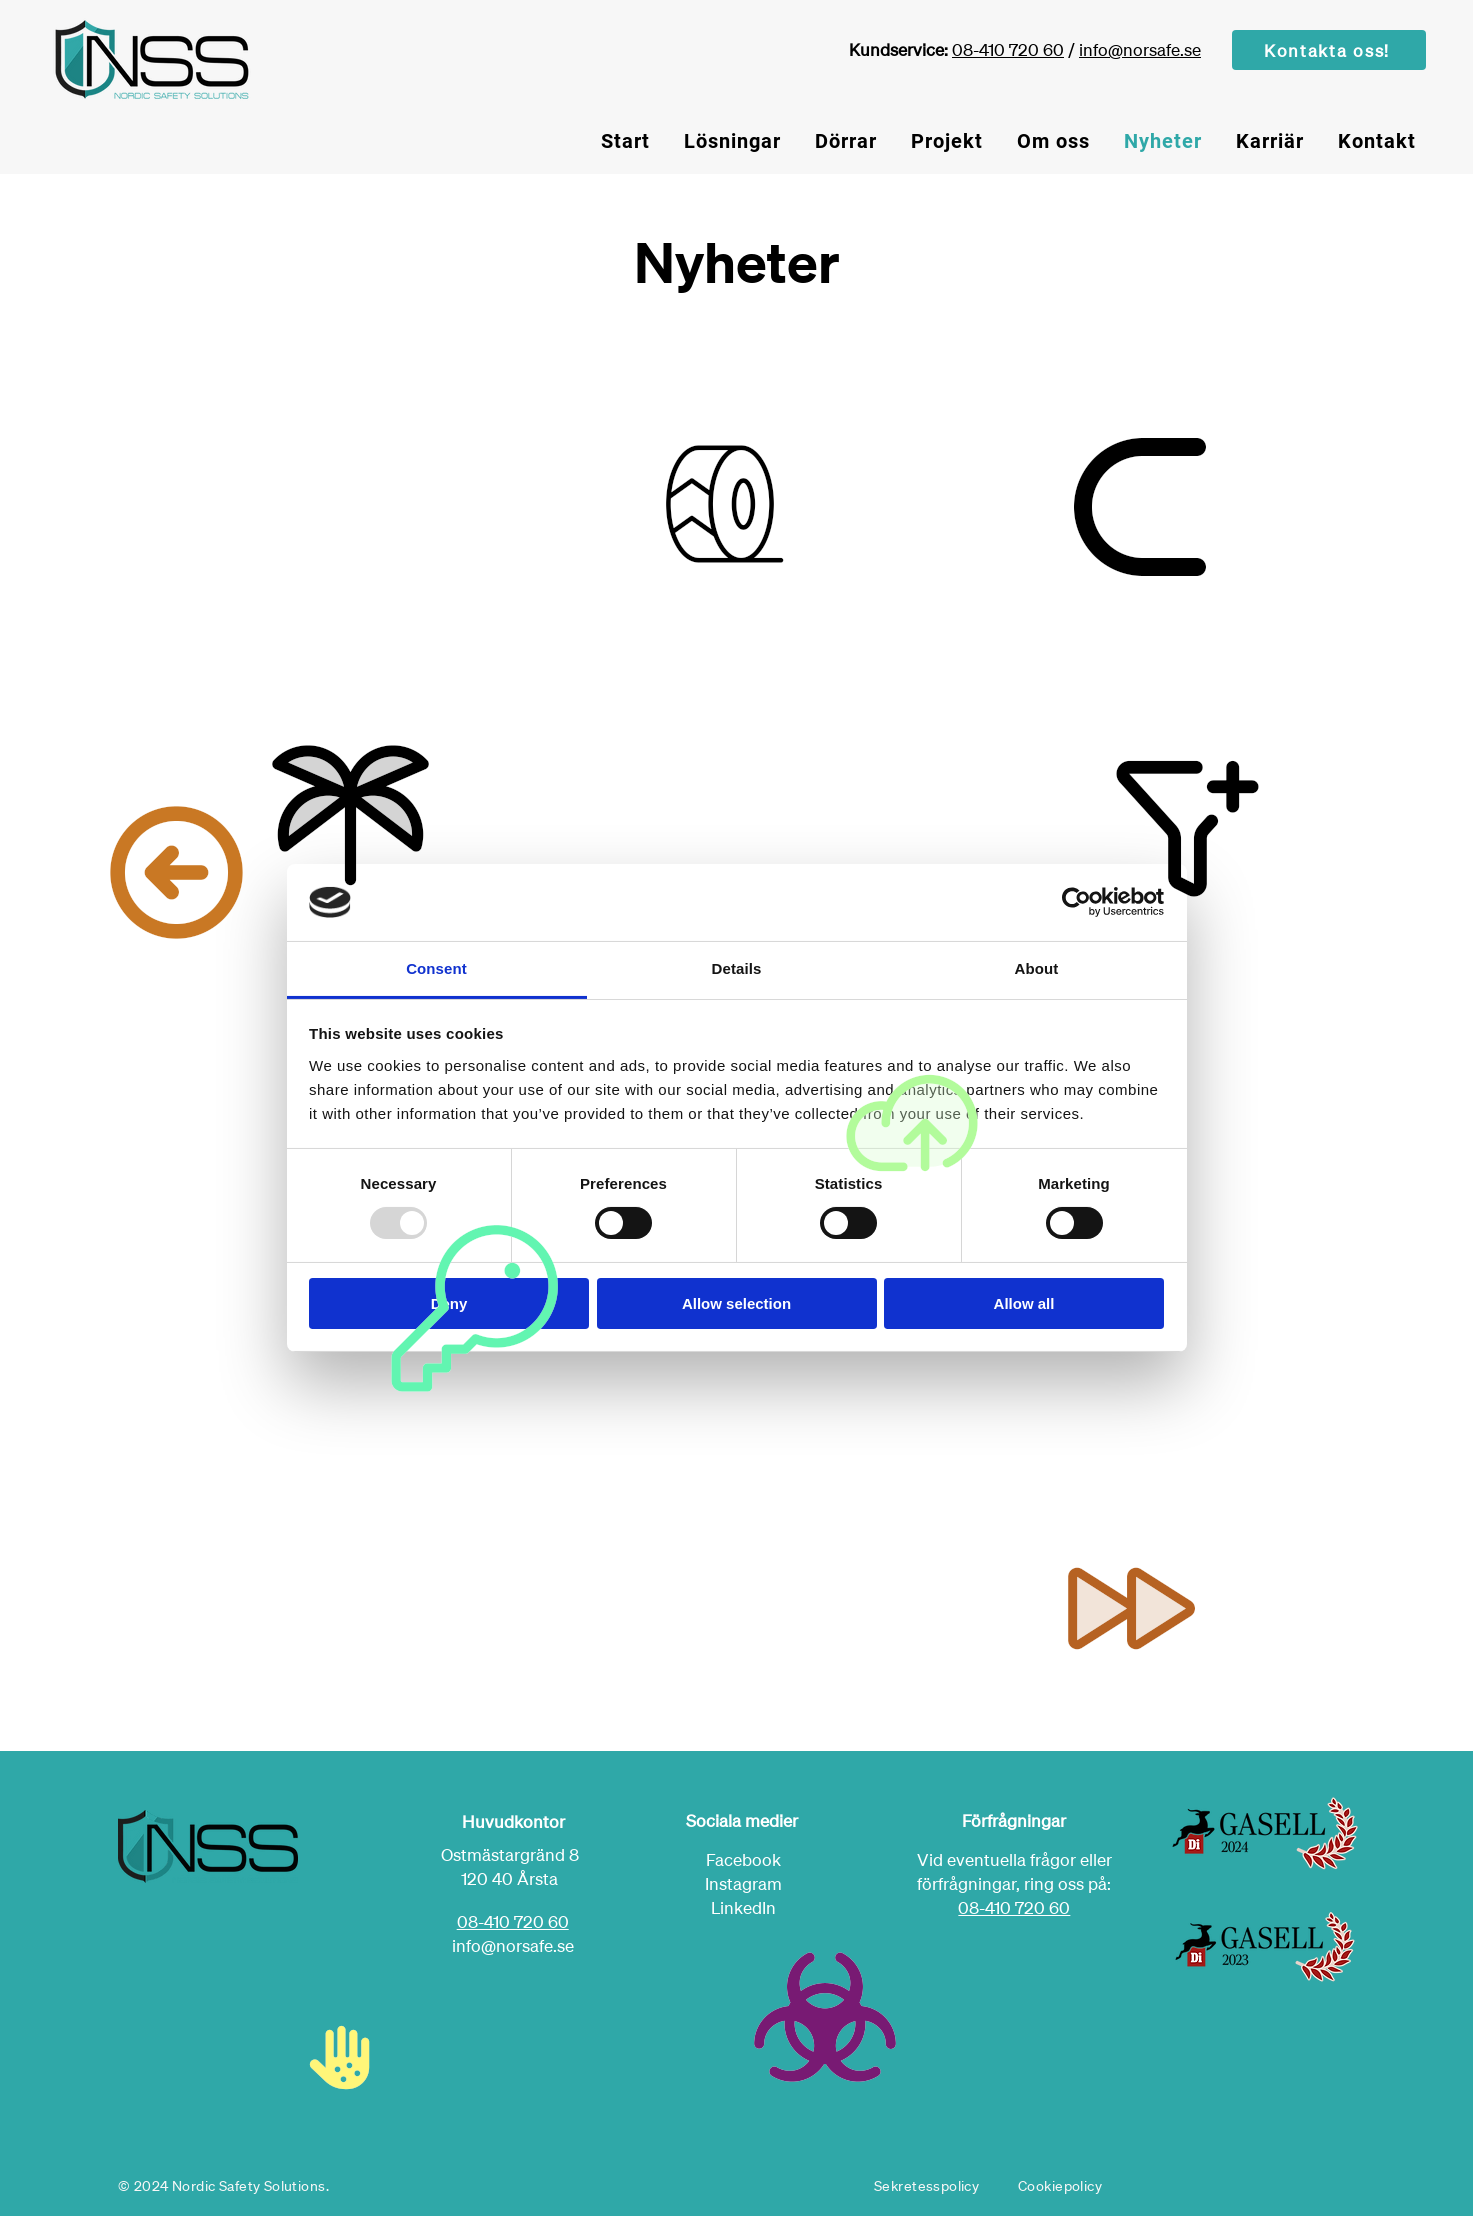 This screenshot has width=1473, height=2216. I want to click on go back to the previous screen, so click(176, 872).